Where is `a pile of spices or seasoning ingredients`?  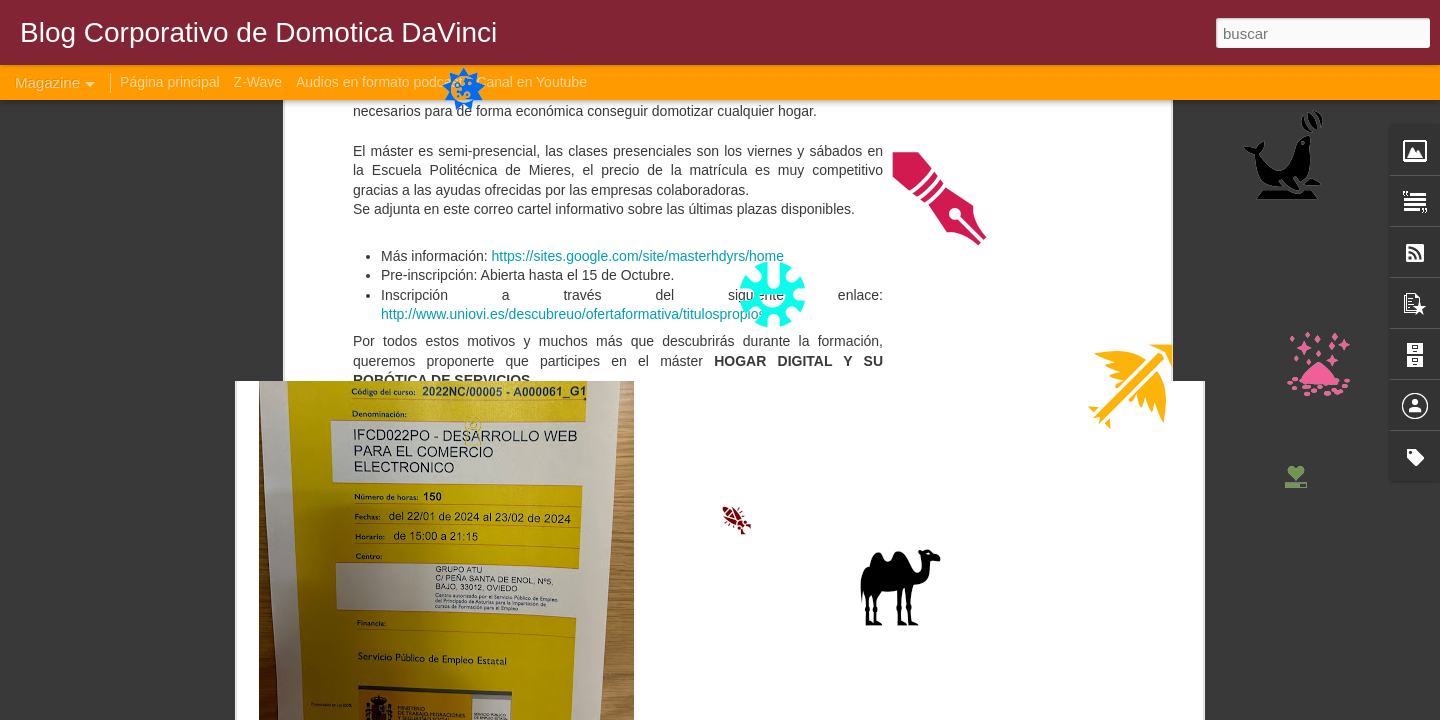
a pile of spices or seasoning ingredients is located at coordinates (1319, 364).